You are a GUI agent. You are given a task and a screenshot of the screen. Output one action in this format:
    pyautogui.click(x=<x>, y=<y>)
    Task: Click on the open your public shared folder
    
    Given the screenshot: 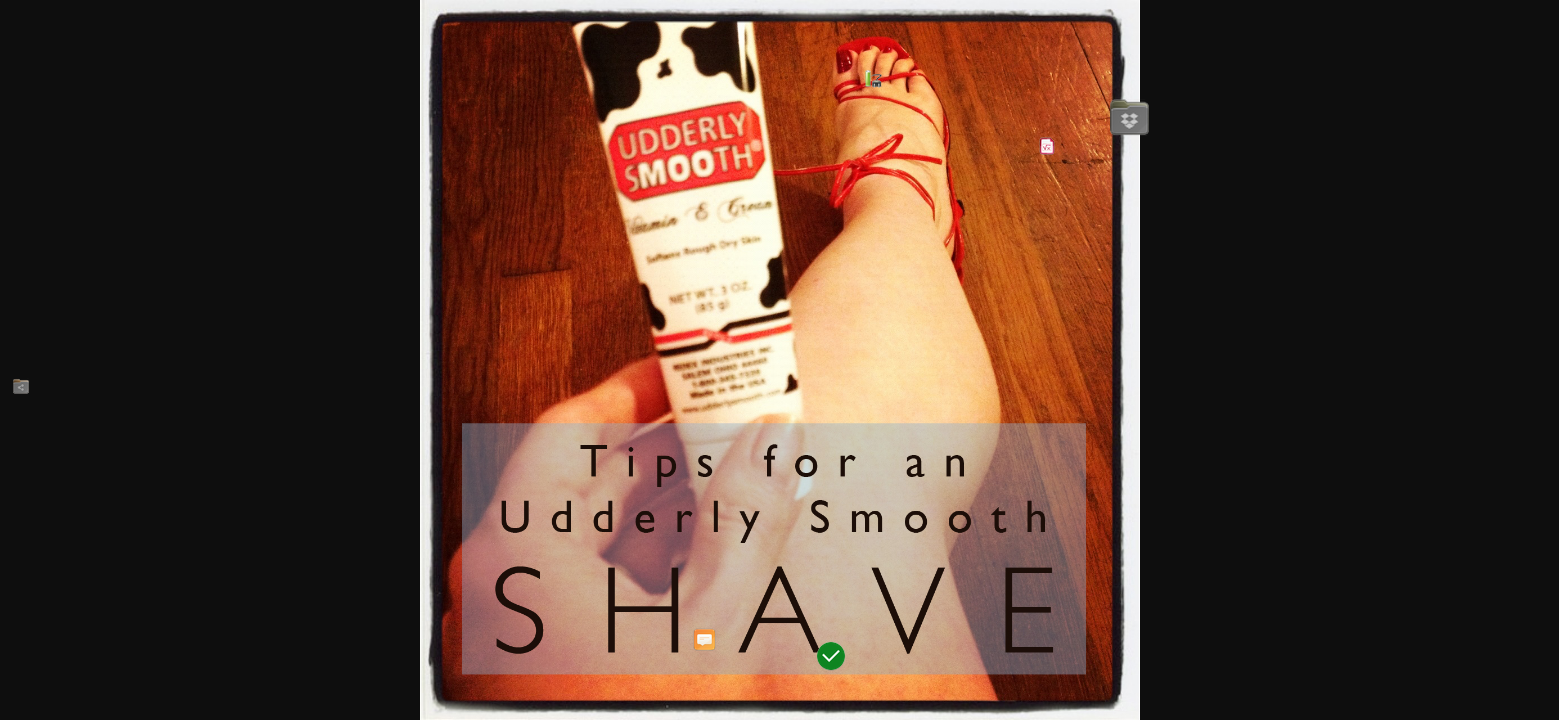 What is the action you would take?
    pyautogui.click(x=21, y=386)
    